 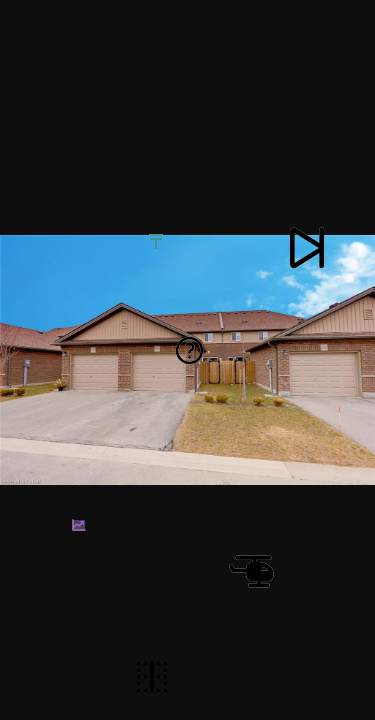 What do you see at coordinates (152, 677) in the screenshot?
I see `add a vertical border to selected cells` at bounding box center [152, 677].